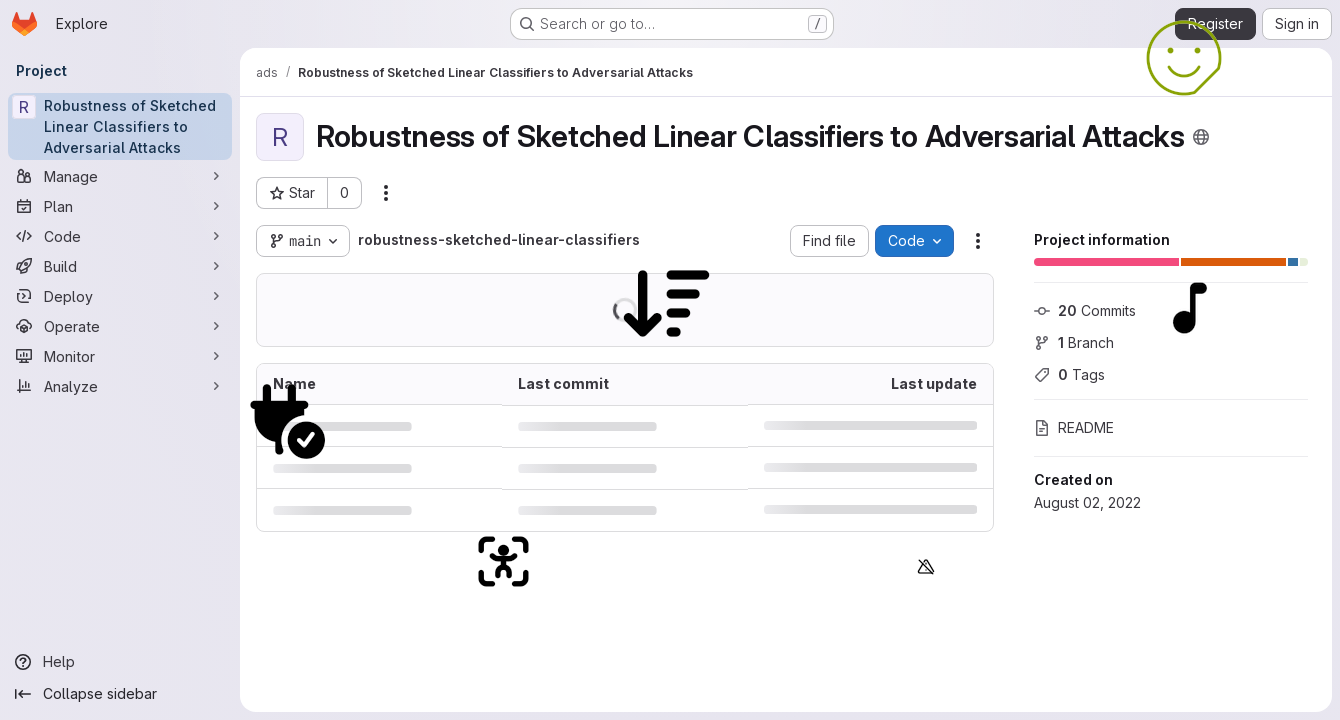 This screenshot has width=1340, height=720. I want to click on dismiss or disable warning notifications, so click(926, 567).